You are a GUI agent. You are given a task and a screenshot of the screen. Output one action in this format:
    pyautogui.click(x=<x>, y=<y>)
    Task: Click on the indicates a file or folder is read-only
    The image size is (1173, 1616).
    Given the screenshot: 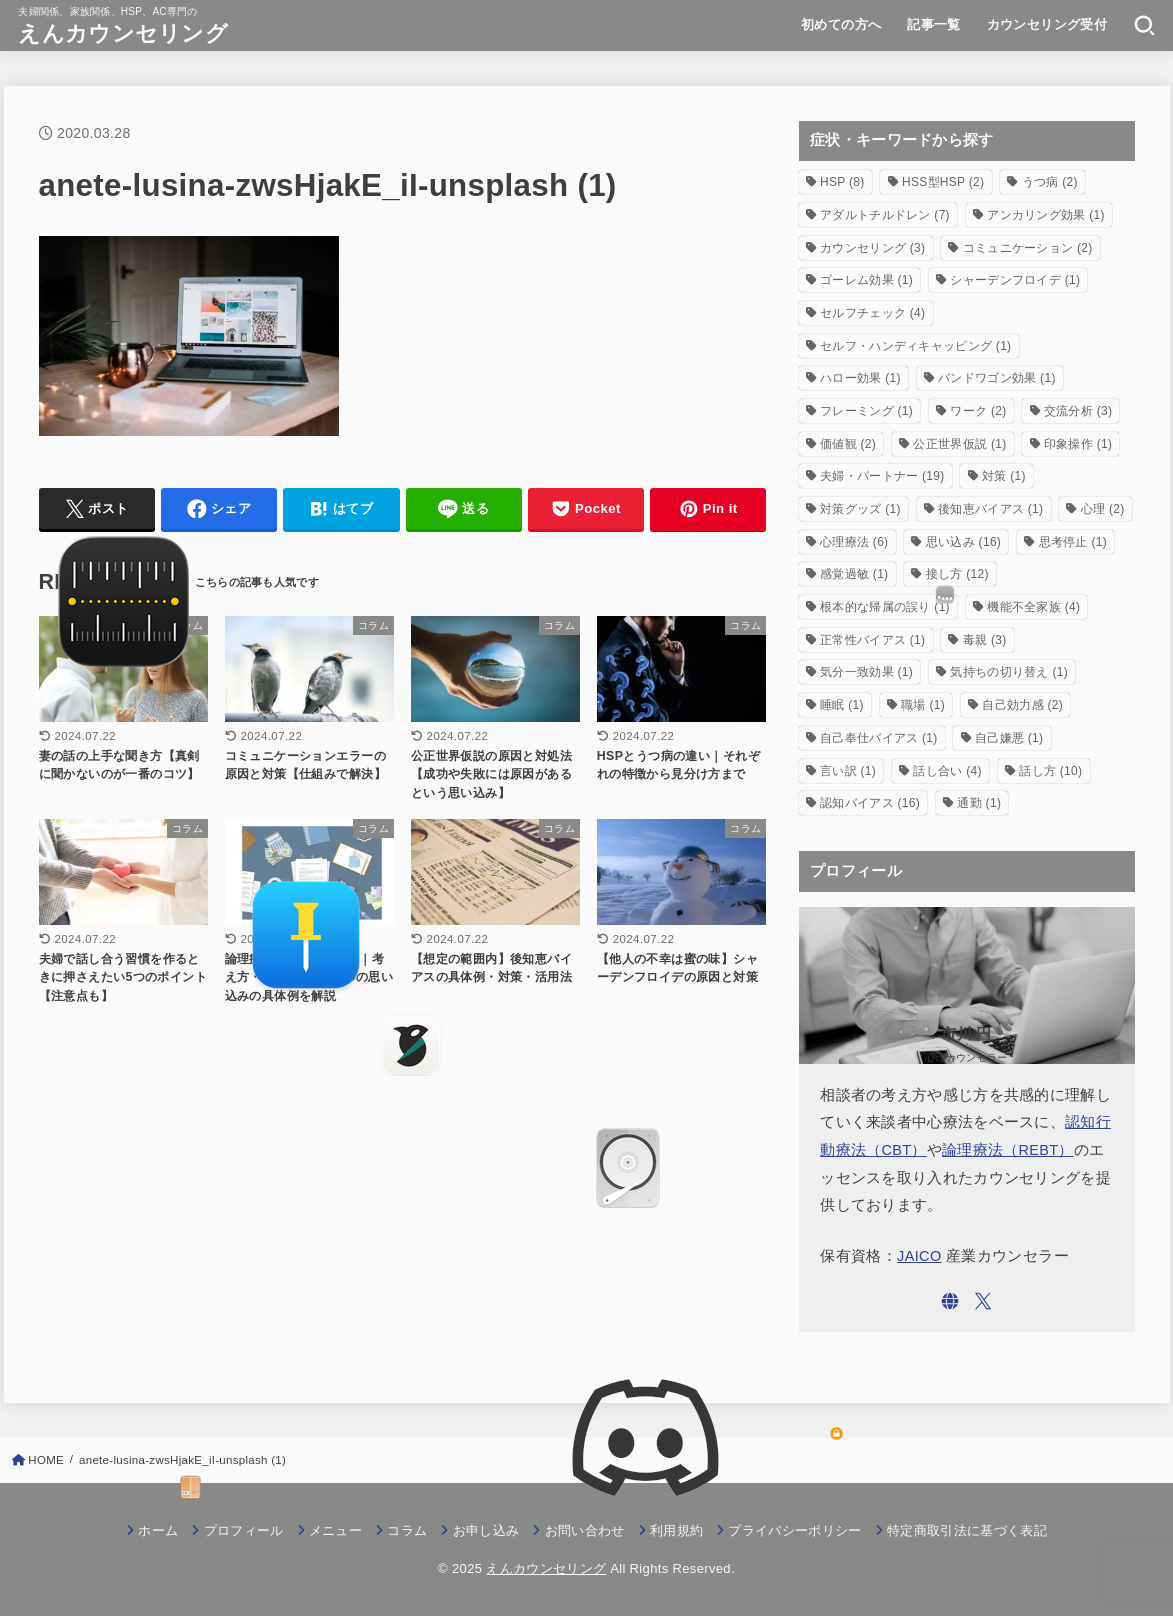 What is the action you would take?
    pyautogui.click(x=836, y=1433)
    